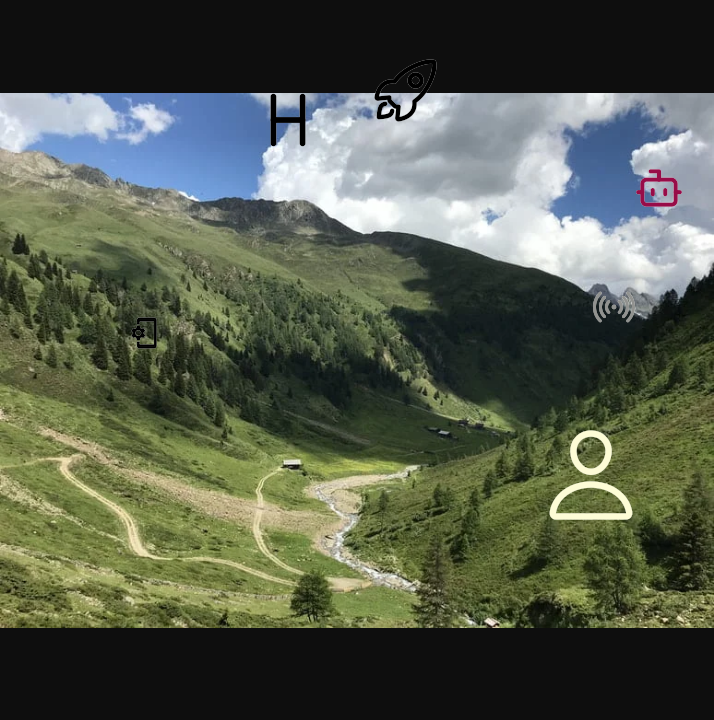 This screenshot has height=720, width=714. I want to click on access chatbot or AI assistant, so click(659, 188).